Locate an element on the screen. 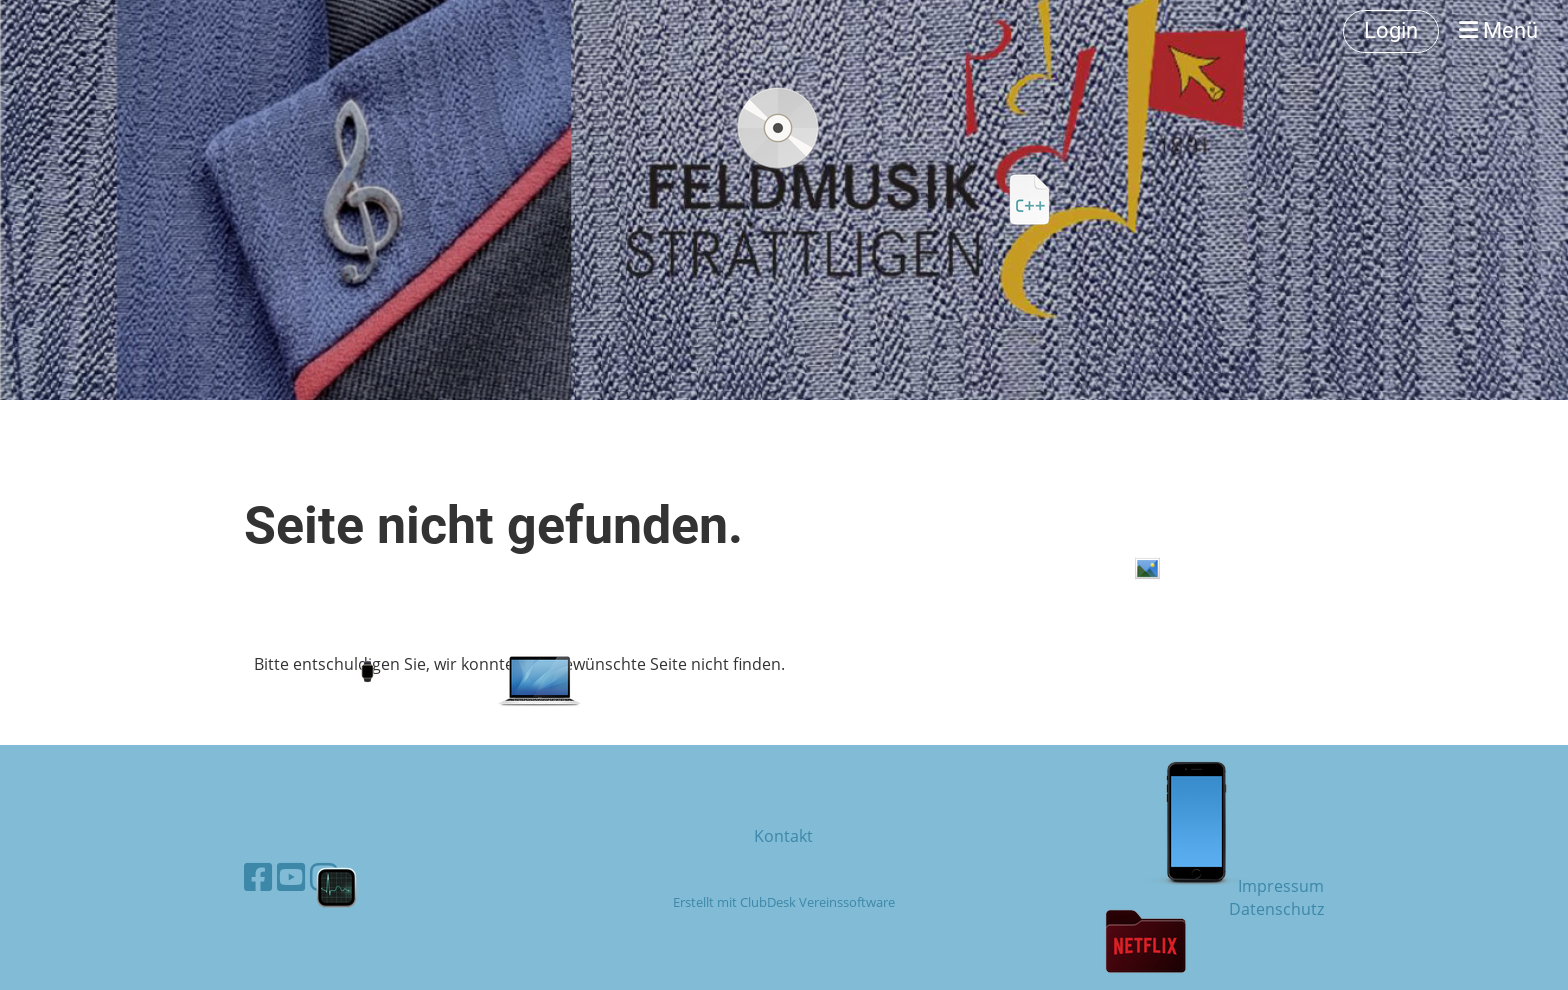  open folder containing Netflix downloads or media is located at coordinates (1145, 943).